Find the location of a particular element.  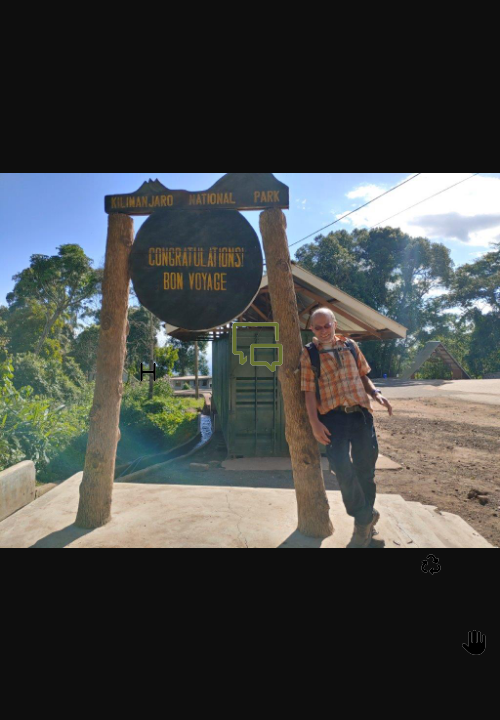

open discussion thread or comments is located at coordinates (257, 347).